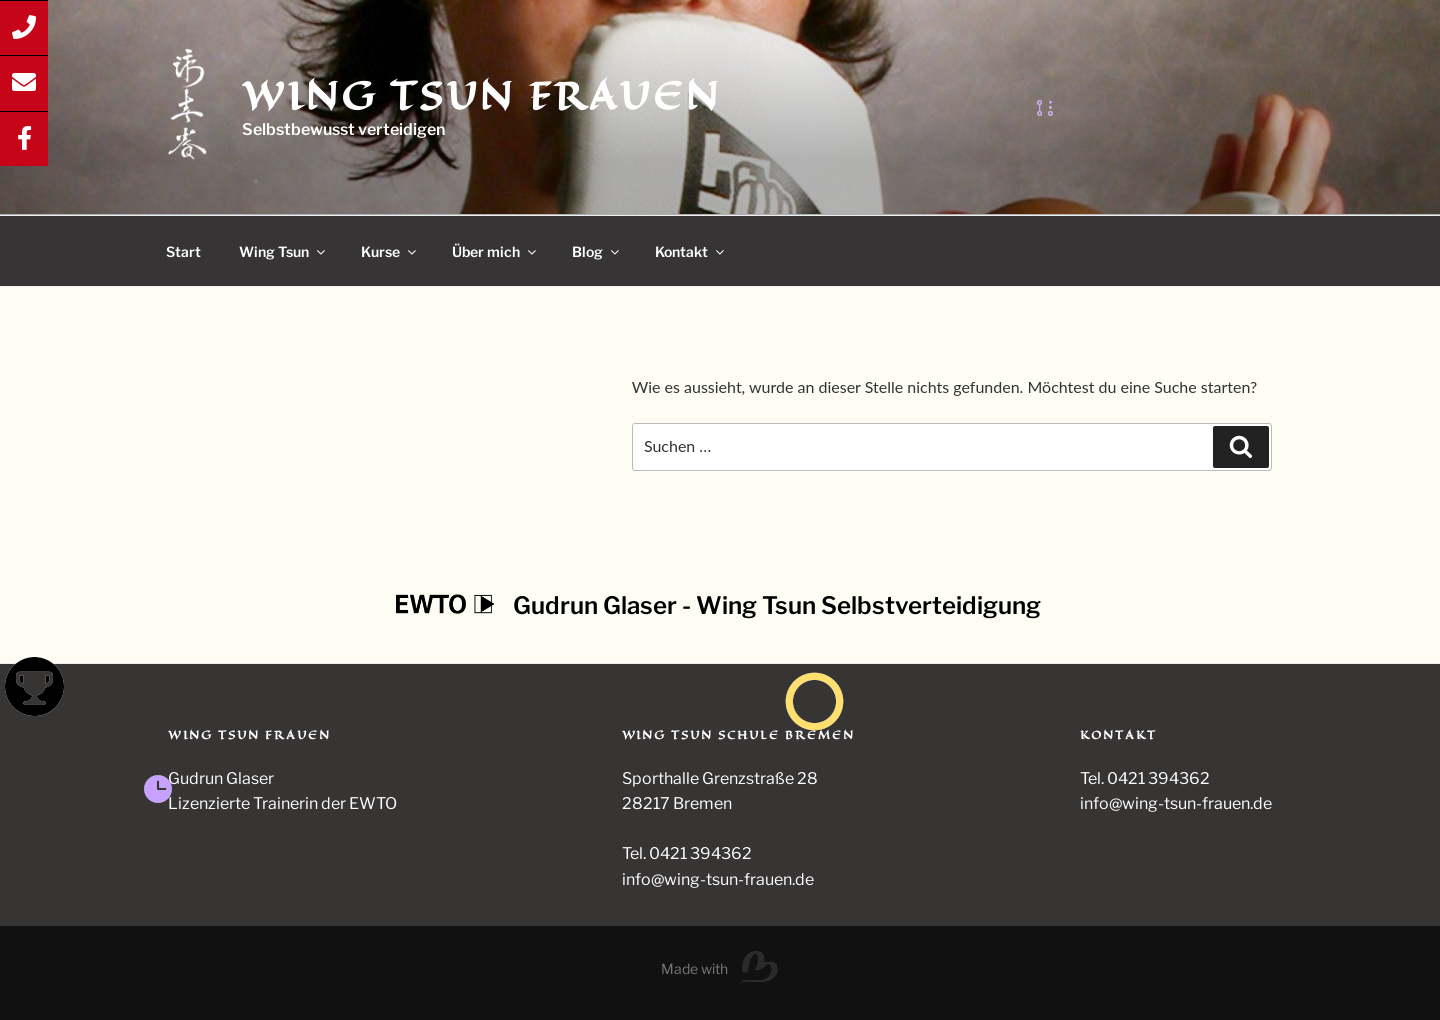 The image size is (1440, 1020). What do you see at coordinates (158, 789) in the screenshot?
I see `view current time` at bounding box center [158, 789].